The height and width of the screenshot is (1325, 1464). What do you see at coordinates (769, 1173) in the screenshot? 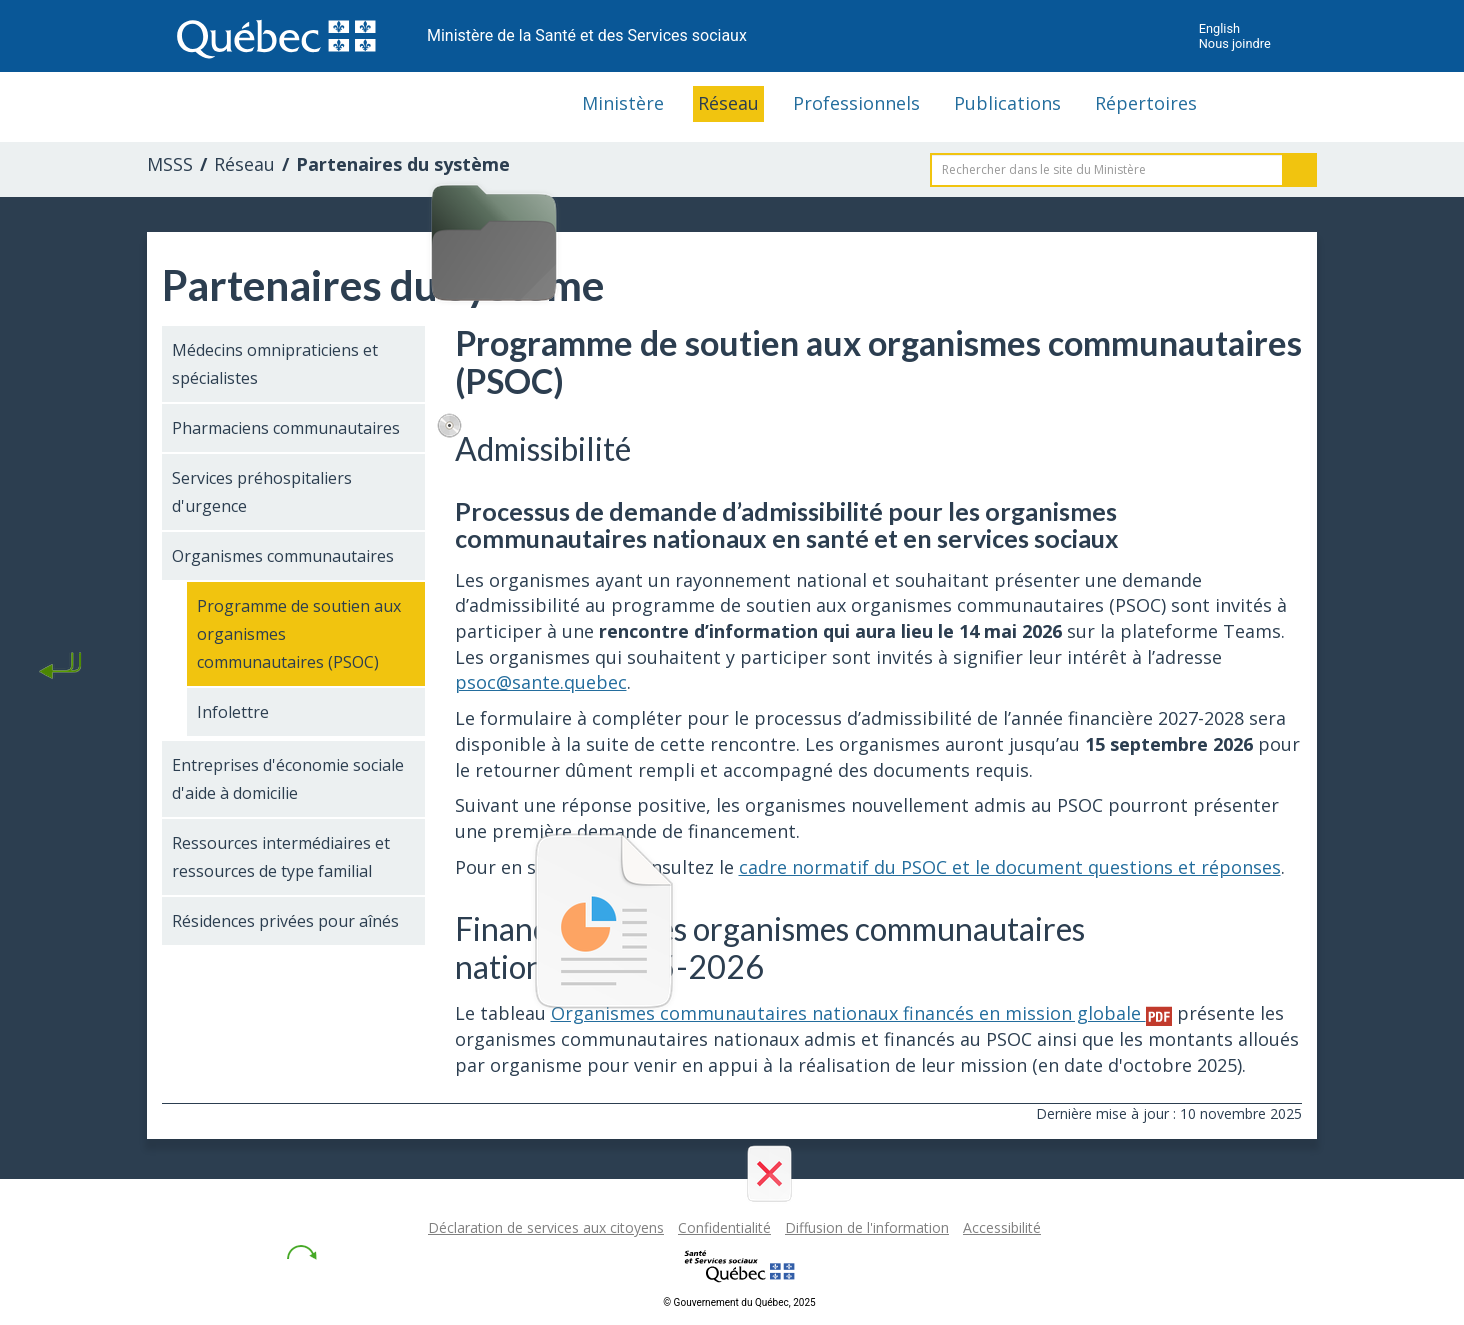
I see `indicates a broken or invalid symbolic link` at bounding box center [769, 1173].